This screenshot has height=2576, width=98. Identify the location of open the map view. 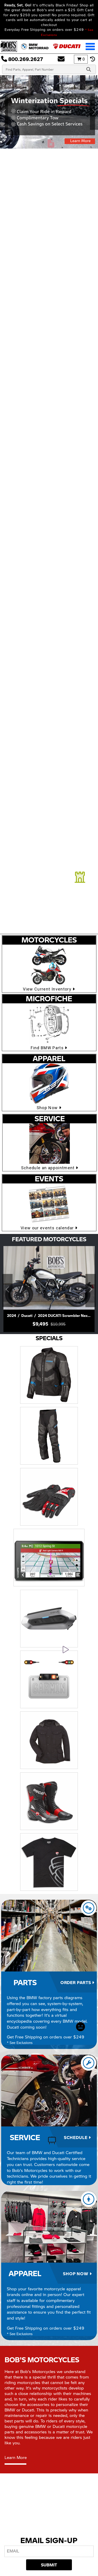
(3, 45).